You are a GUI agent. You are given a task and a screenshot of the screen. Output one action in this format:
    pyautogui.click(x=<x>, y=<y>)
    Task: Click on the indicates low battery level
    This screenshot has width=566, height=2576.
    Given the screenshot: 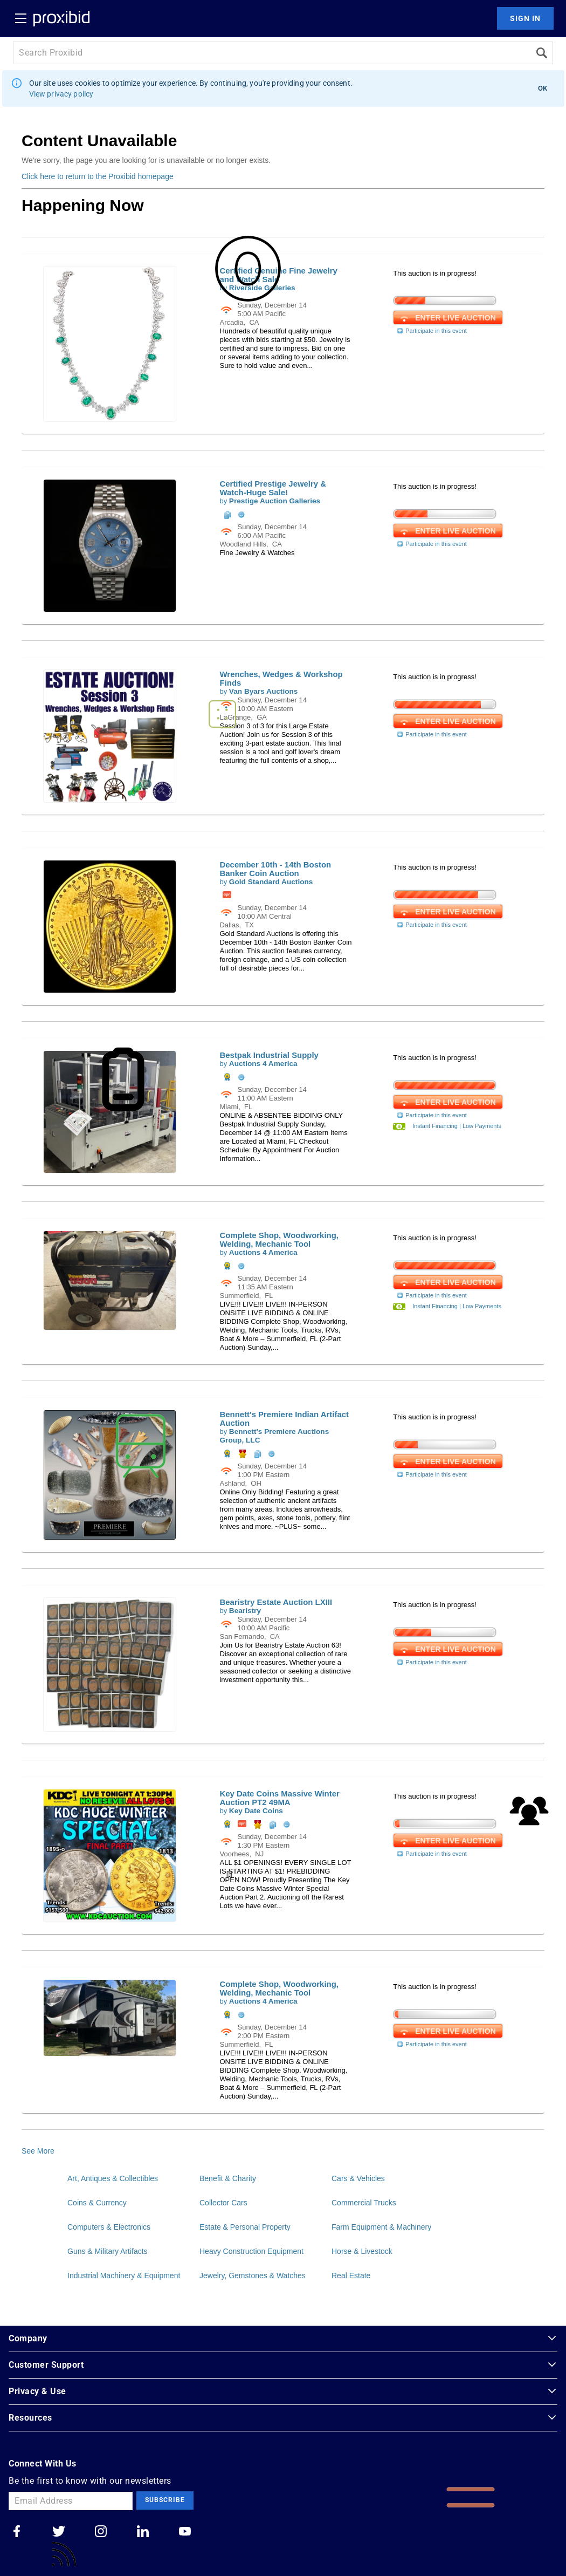 What is the action you would take?
    pyautogui.click(x=123, y=1079)
    